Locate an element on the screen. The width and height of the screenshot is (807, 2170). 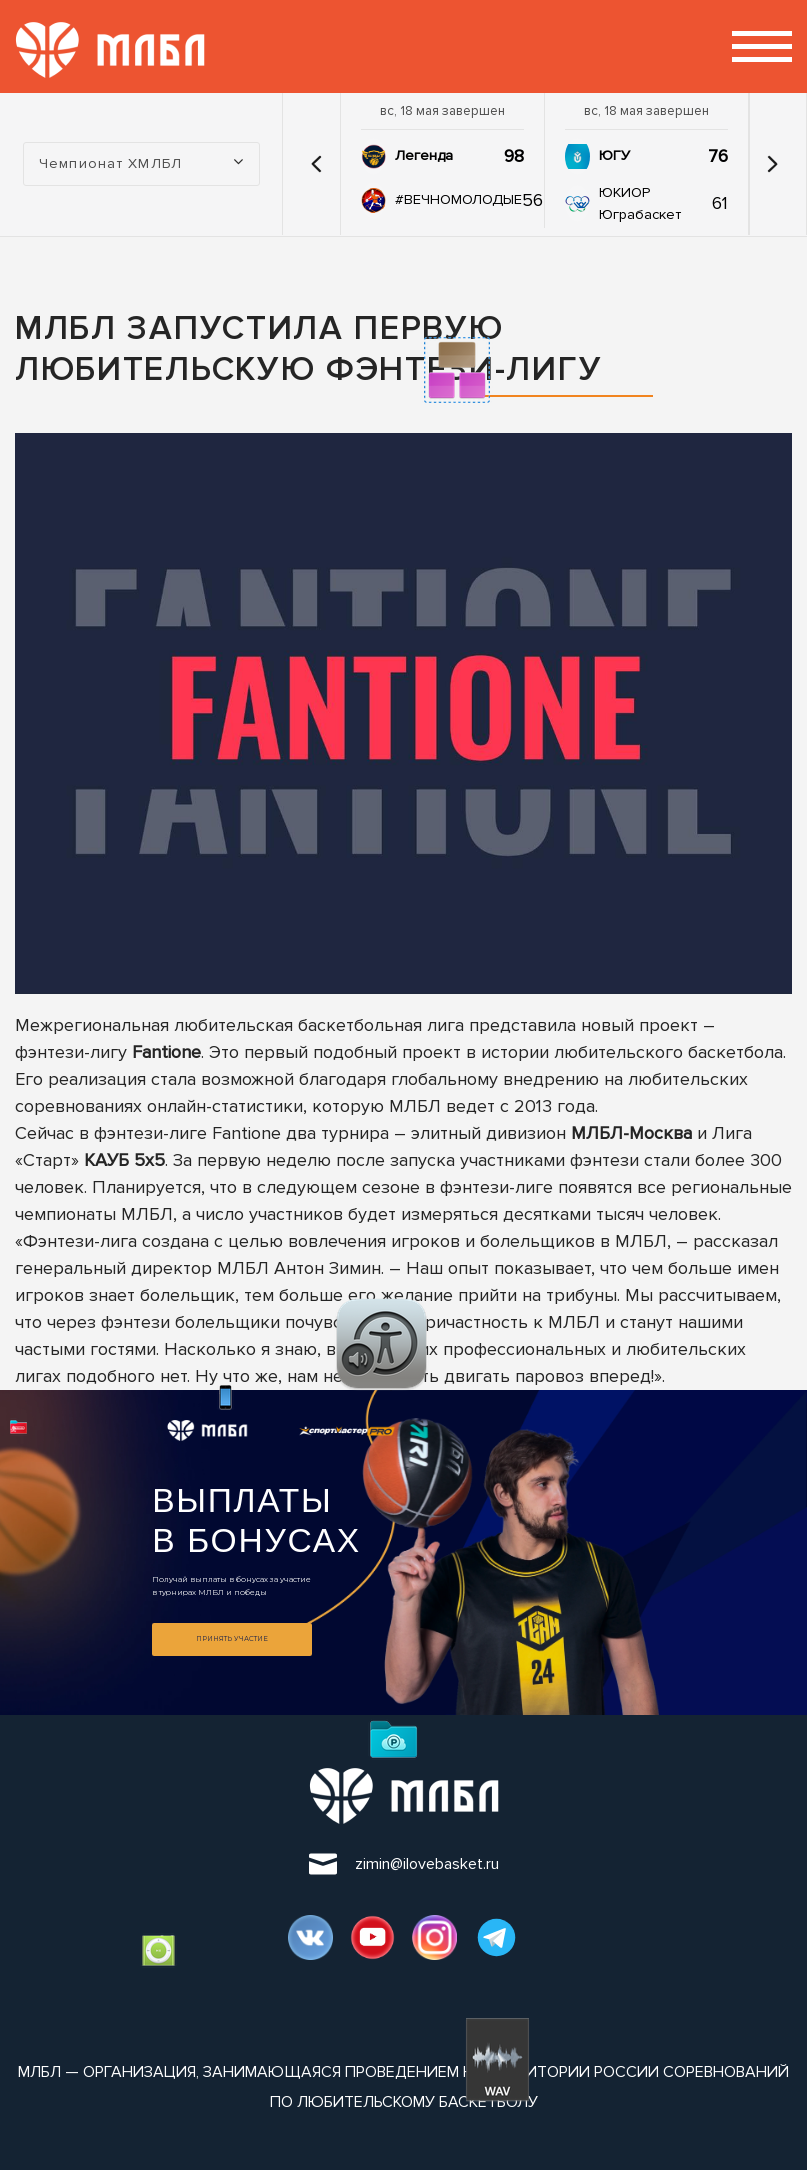
enable voiceover screen reader accessibility is located at coordinates (381, 1343).